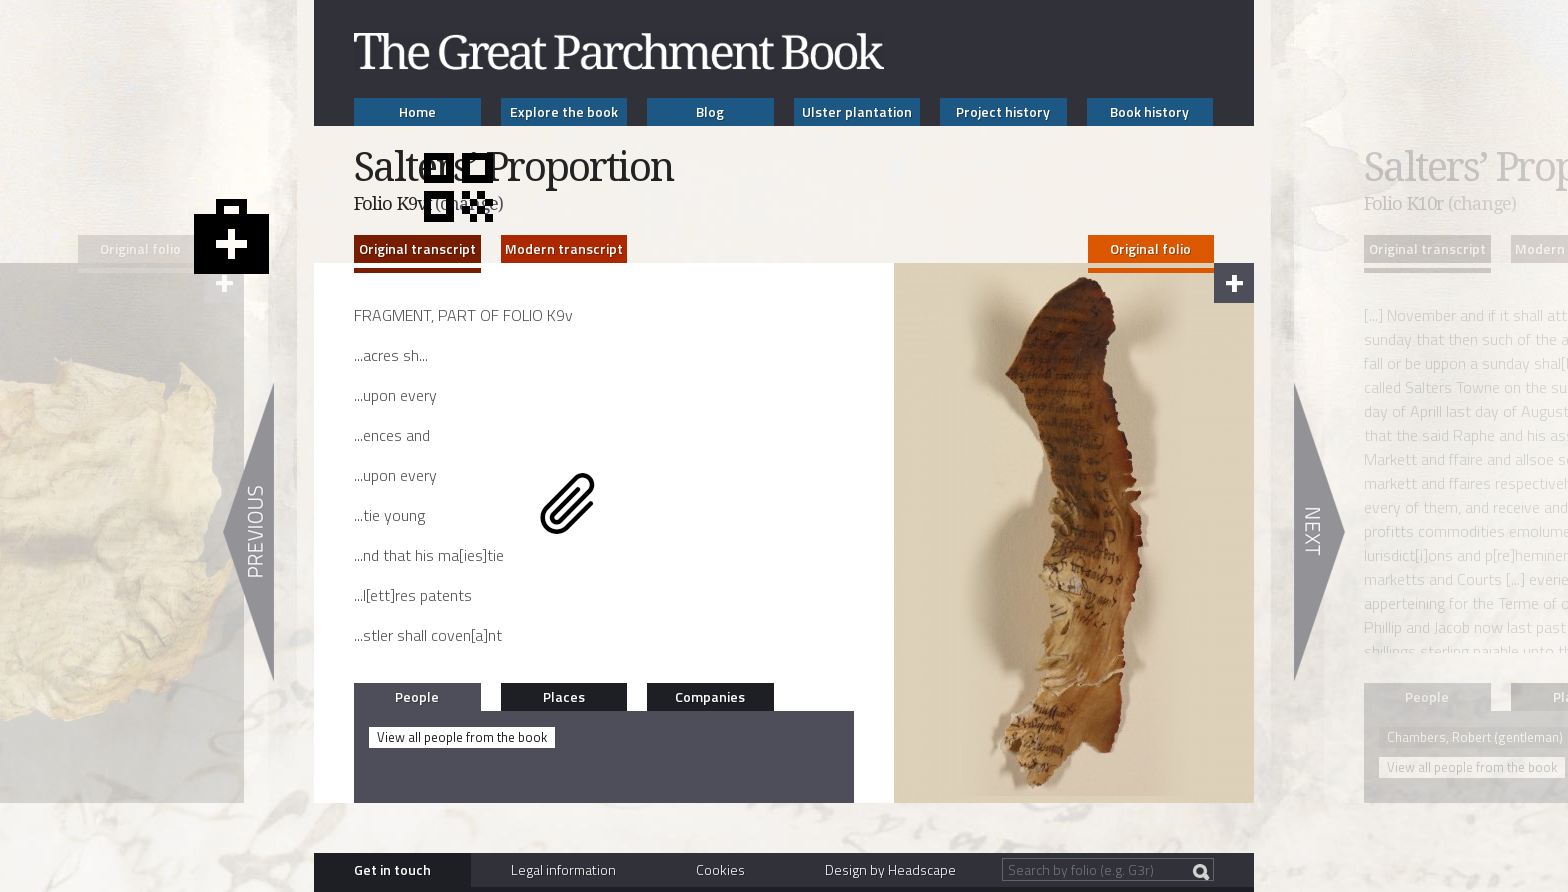 This screenshot has width=1568, height=892. What do you see at coordinates (231, 236) in the screenshot?
I see `access medical services or healthcare options` at bounding box center [231, 236].